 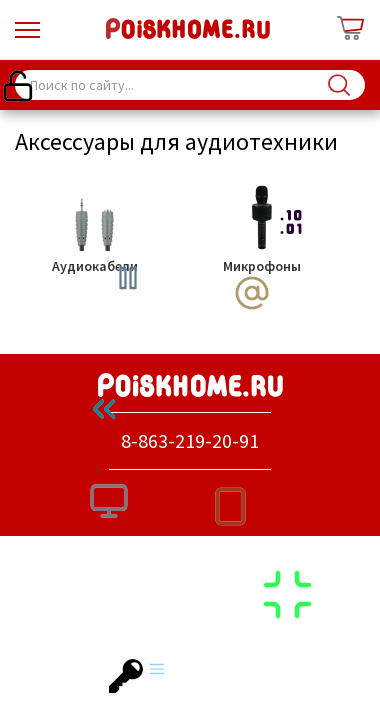 I want to click on switch to desktop display mode, so click(x=109, y=501).